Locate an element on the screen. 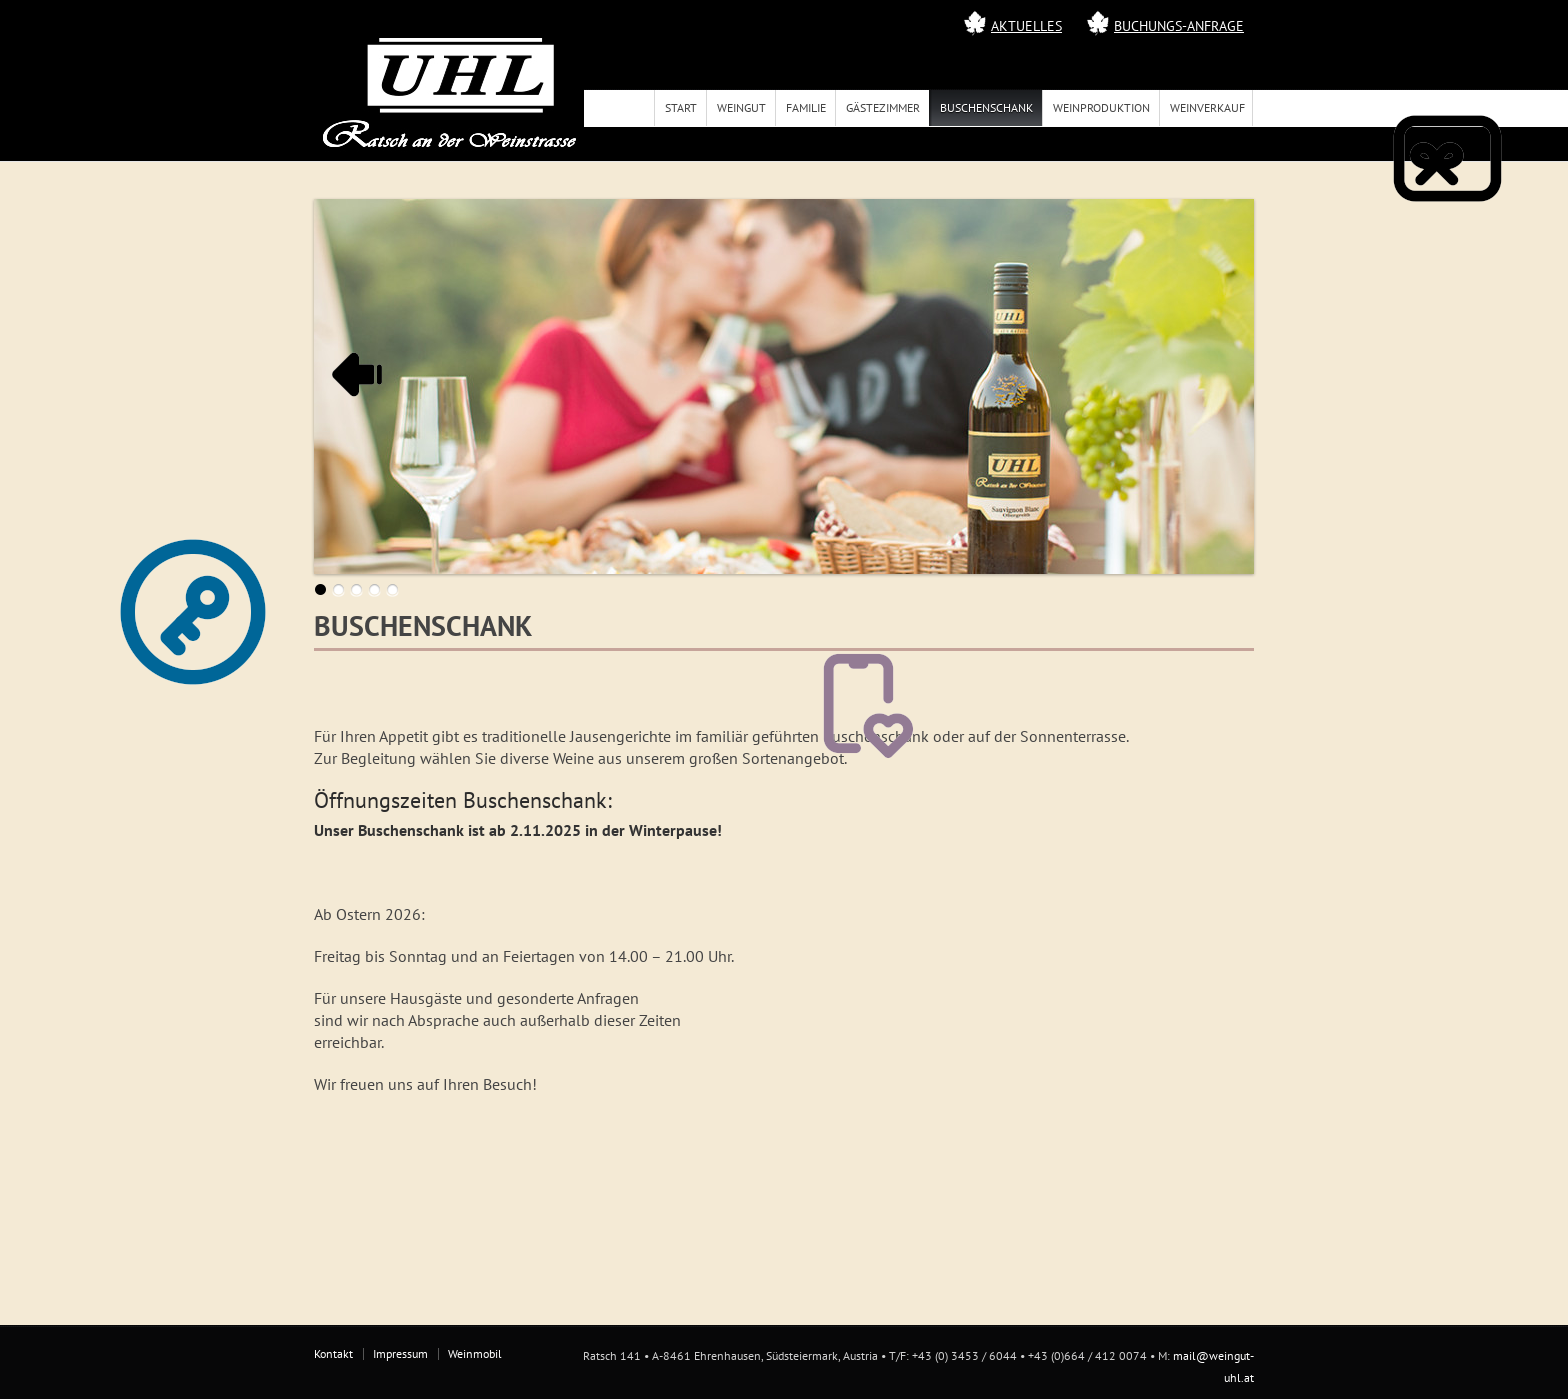 This screenshot has height=1399, width=1568. access gift card balance or details is located at coordinates (1447, 158).